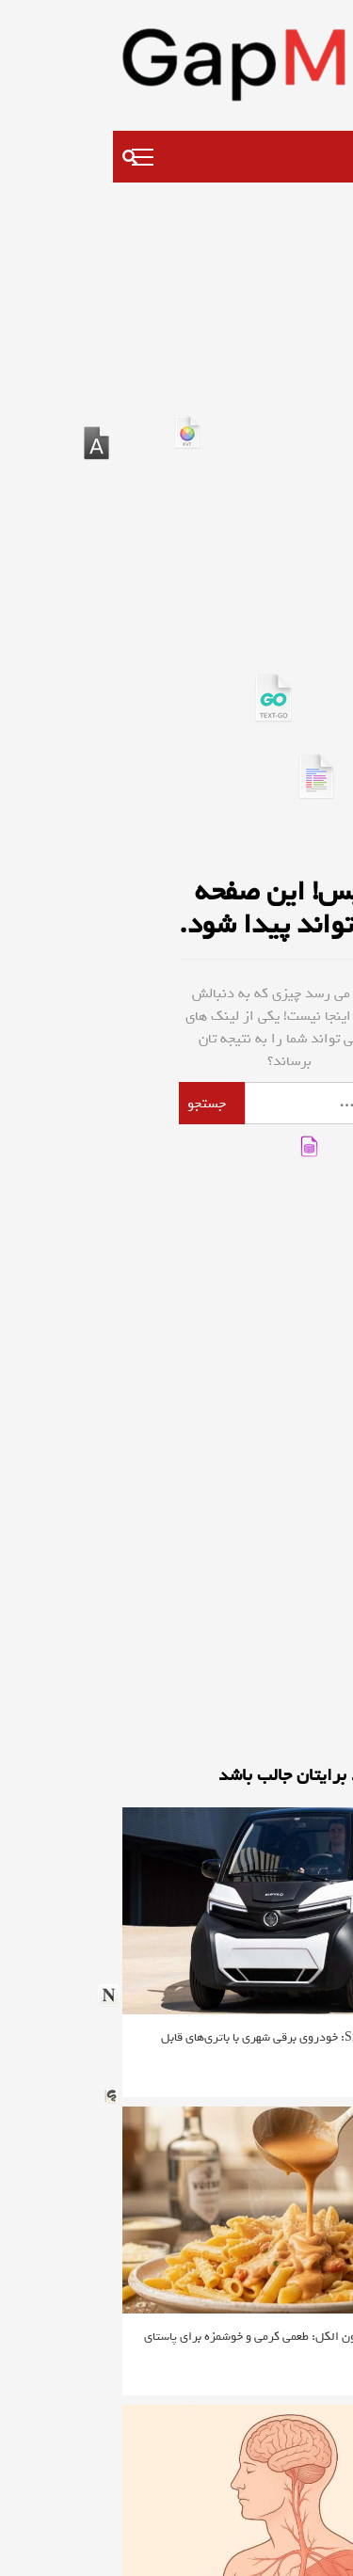 The image size is (353, 2576). Describe the element at coordinates (187, 433) in the screenshot. I see `a KVT text file associated with Krita vector graphics` at that location.